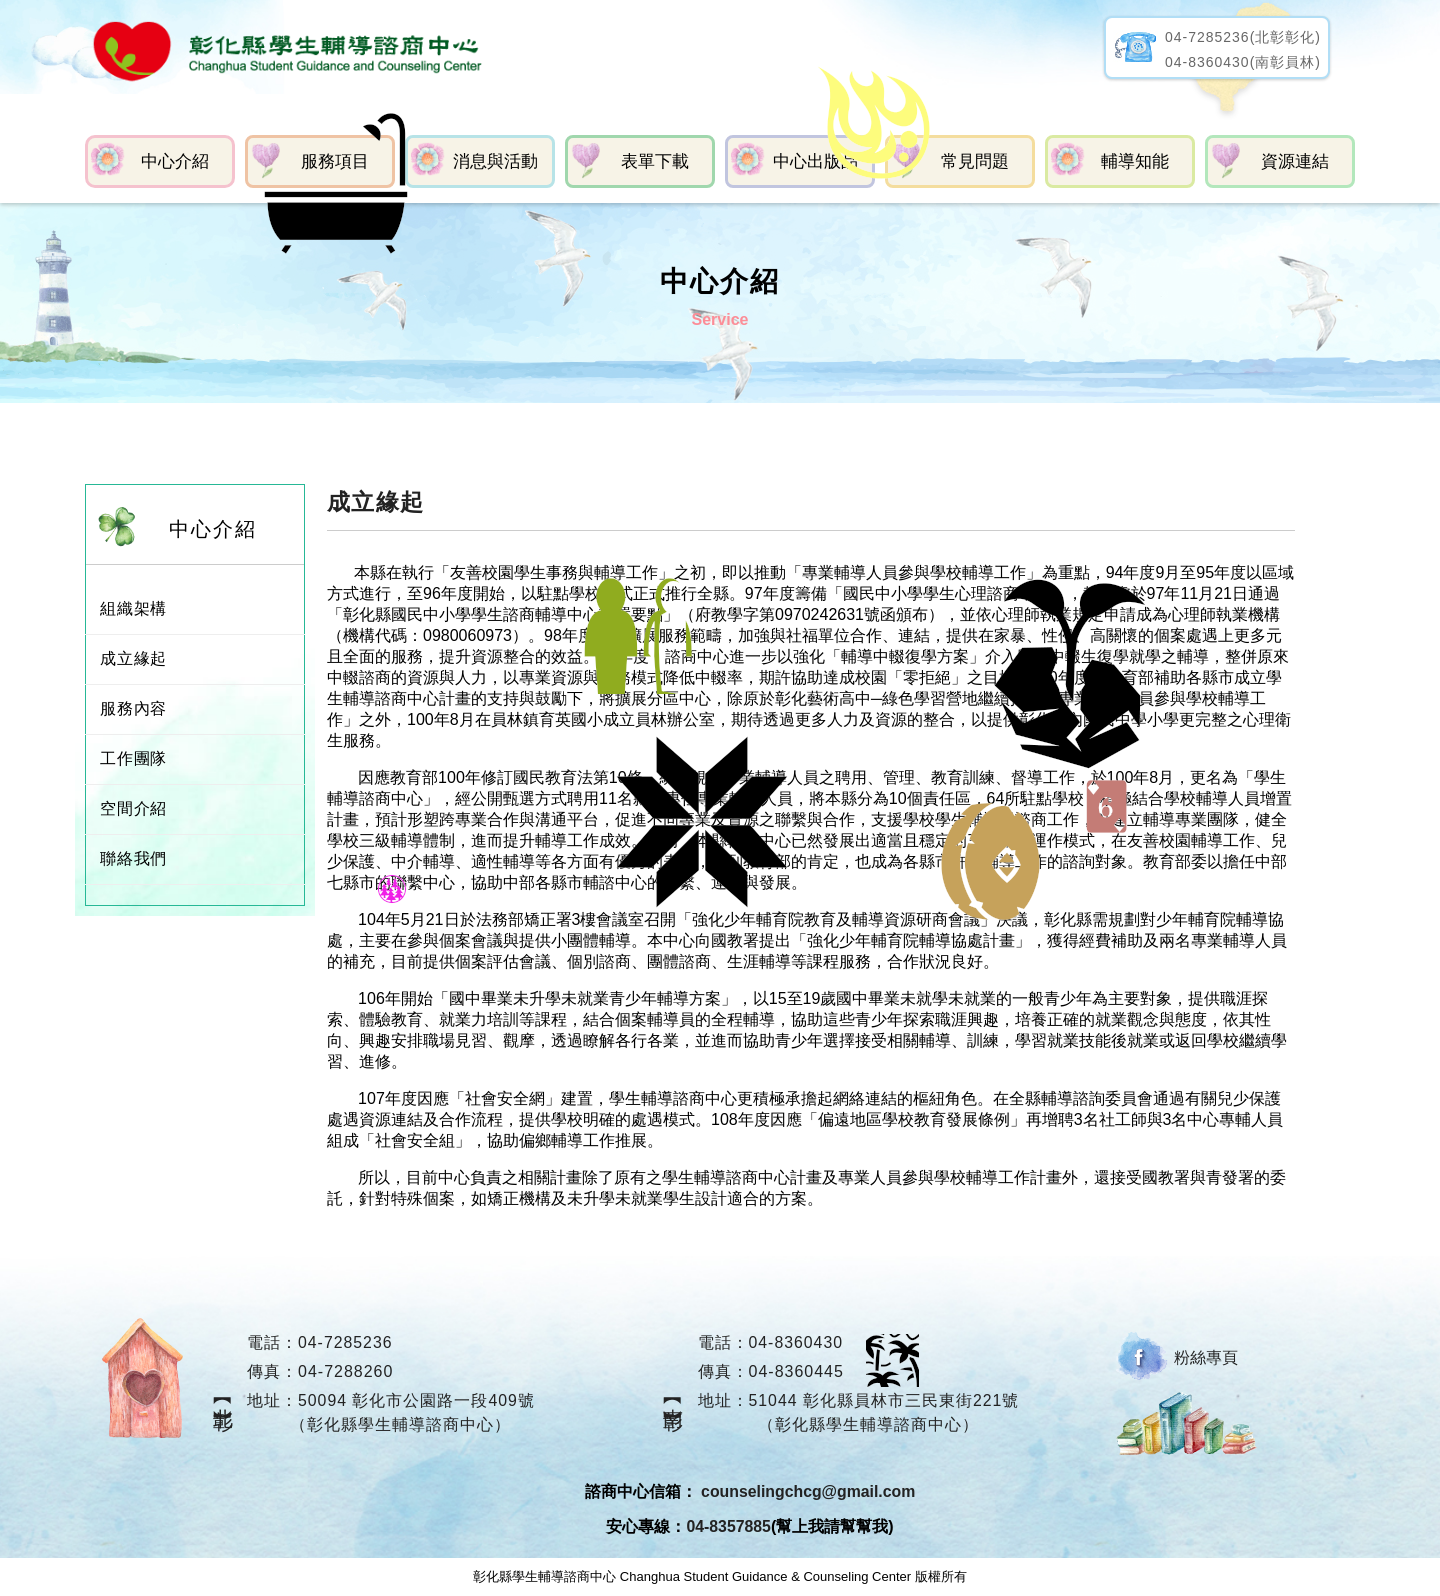 This screenshot has height=1596, width=1440. What do you see at coordinates (641, 636) in the screenshot?
I see `indicates a follower or companion is active` at bounding box center [641, 636].